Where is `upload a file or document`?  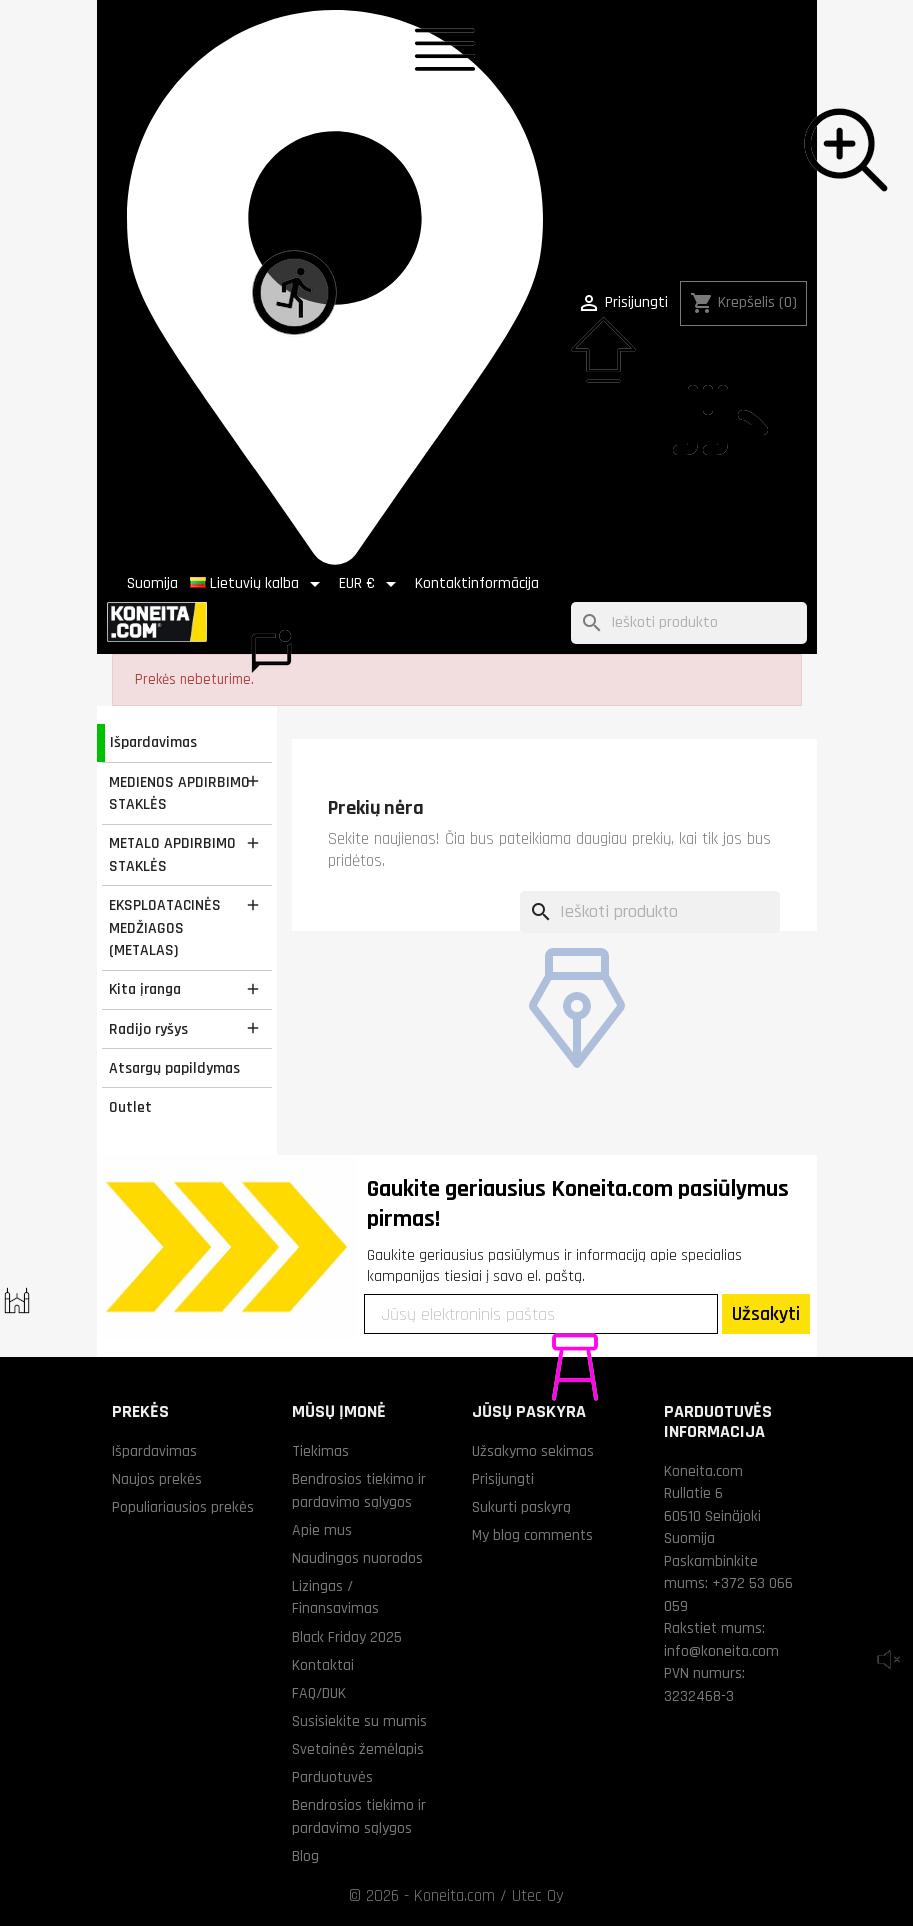
upload a file or document is located at coordinates (603, 352).